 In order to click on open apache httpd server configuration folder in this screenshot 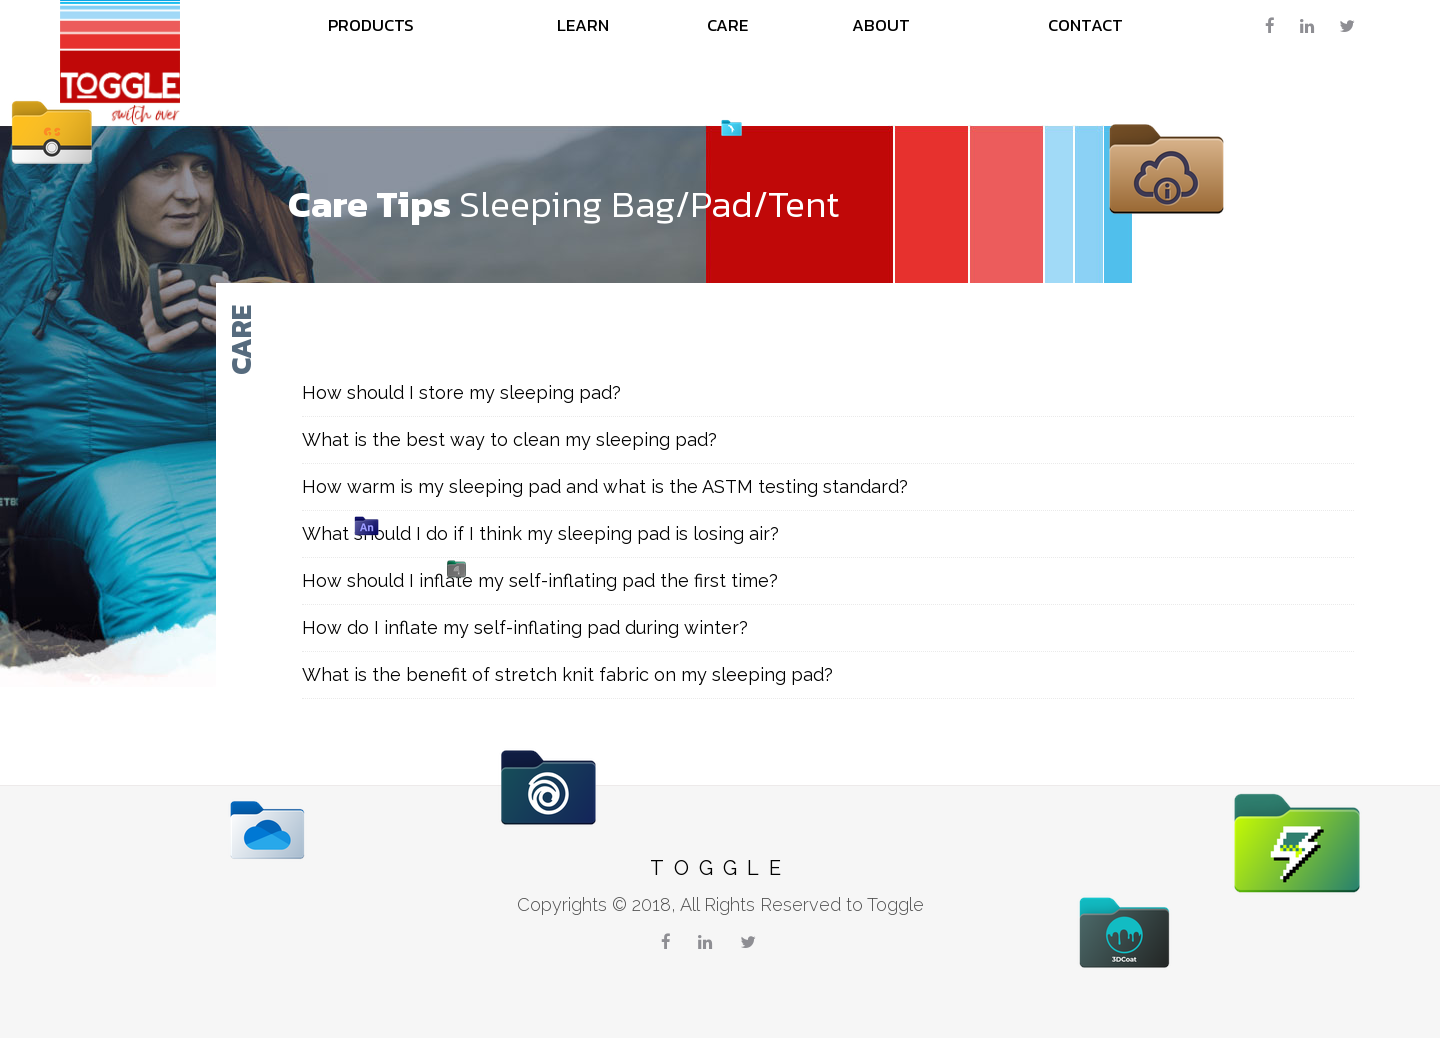, I will do `click(1166, 172)`.